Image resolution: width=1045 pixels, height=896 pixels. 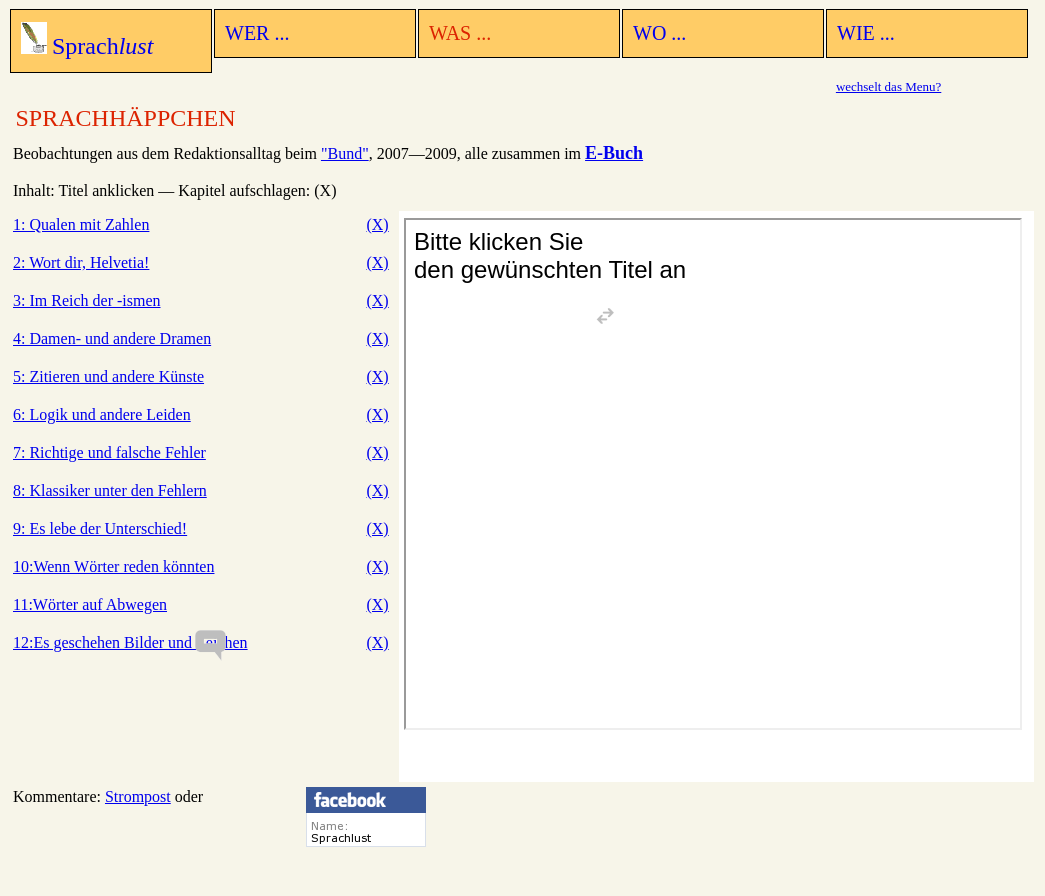 What do you see at coordinates (210, 645) in the screenshot?
I see `indicates user is busy or unavailable for chat` at bounding box center [210, 645].